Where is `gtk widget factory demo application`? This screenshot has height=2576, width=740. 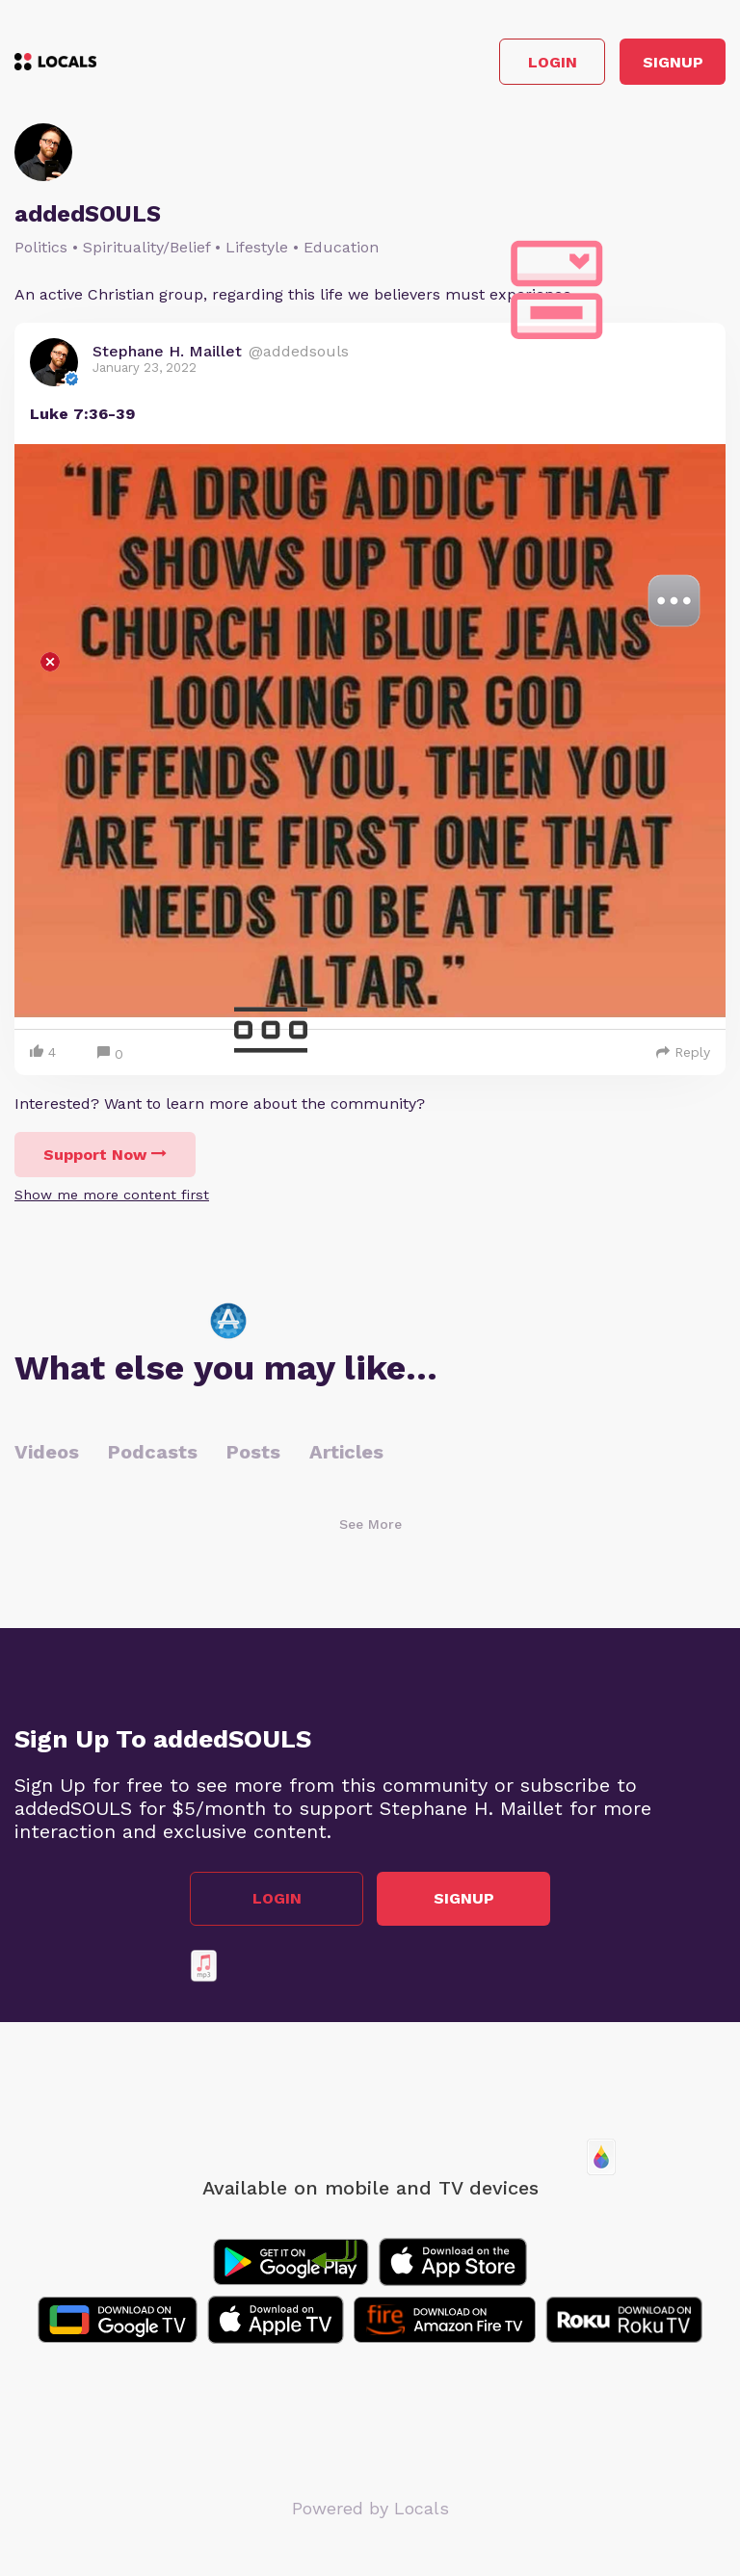
gtk widget factory demo application is located at coordinates (556, 286).